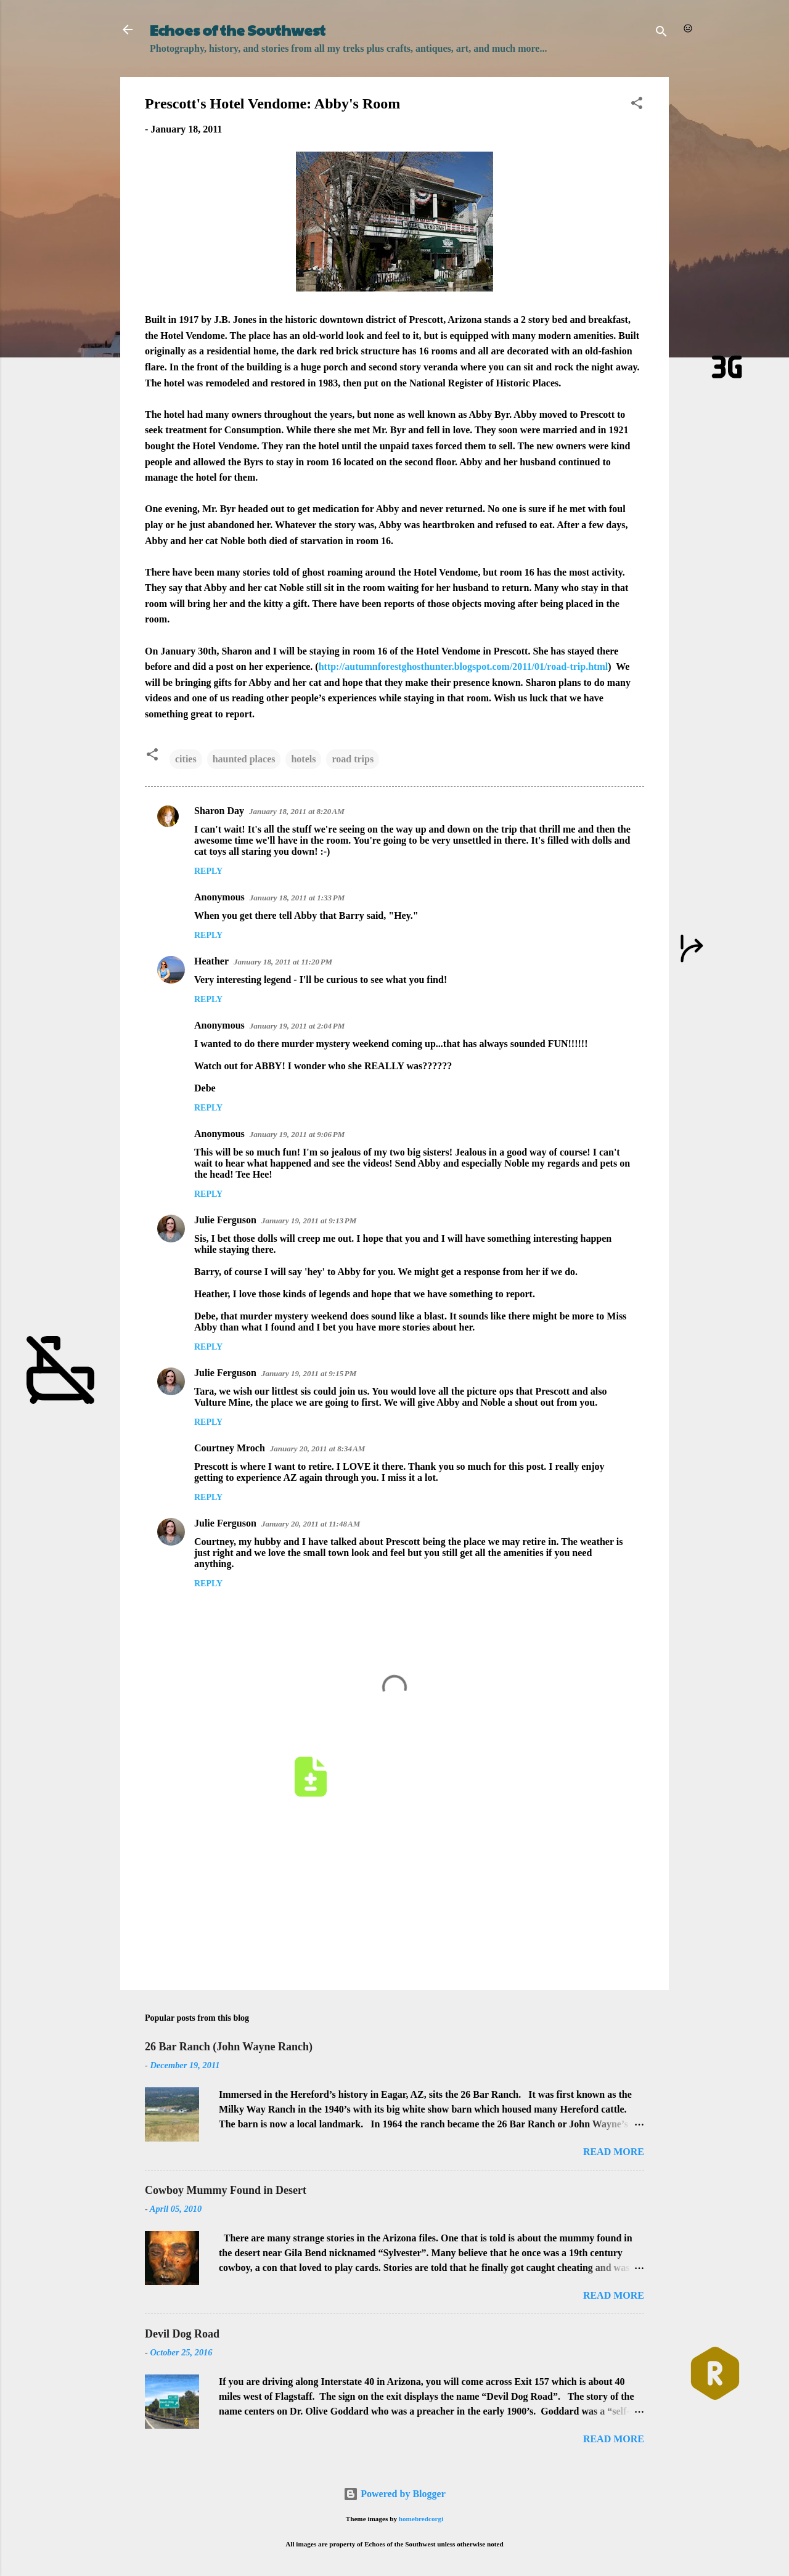  I want to click on take the next right turn, so click(690, 948).